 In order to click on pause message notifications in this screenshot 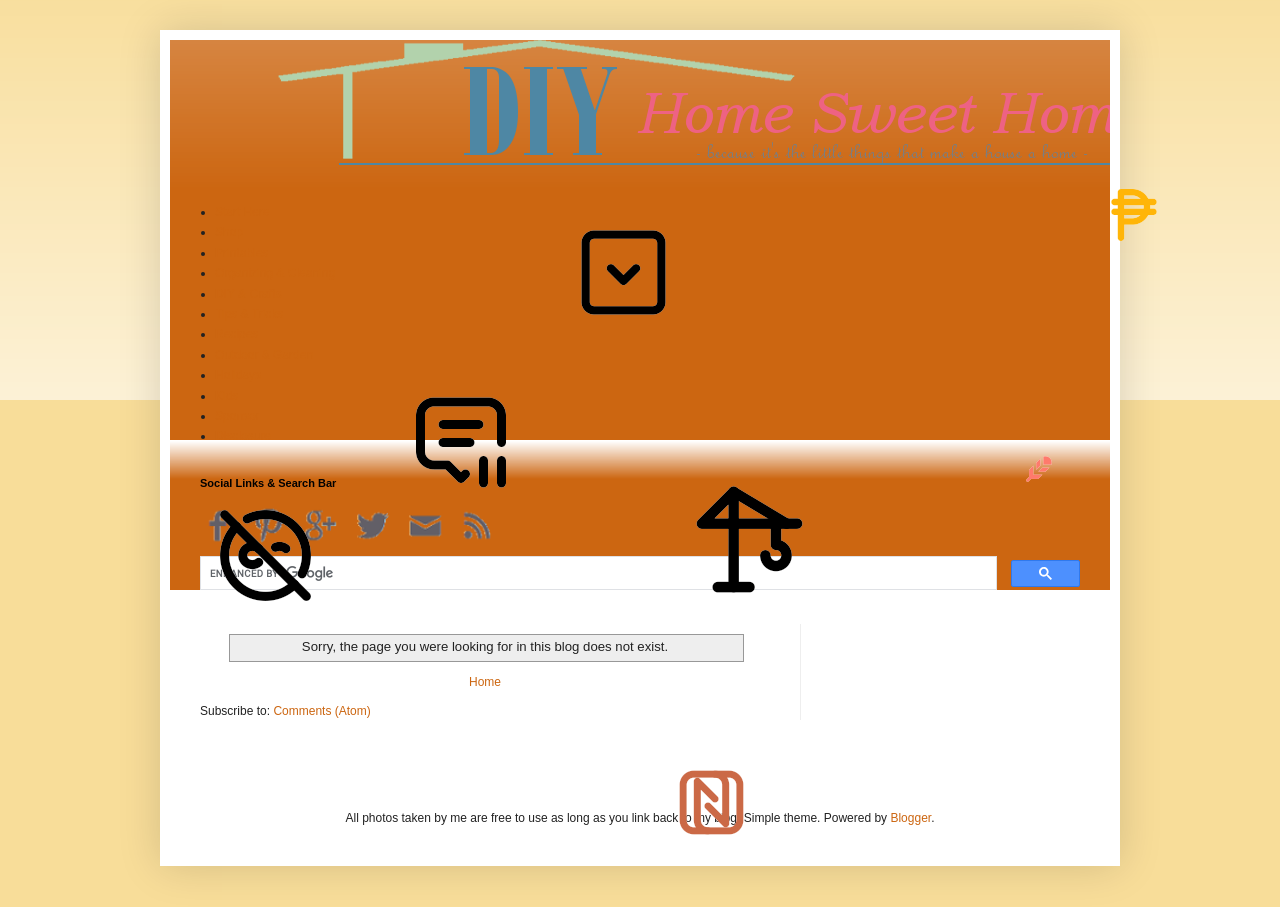, I will do `click(461, 438)`.